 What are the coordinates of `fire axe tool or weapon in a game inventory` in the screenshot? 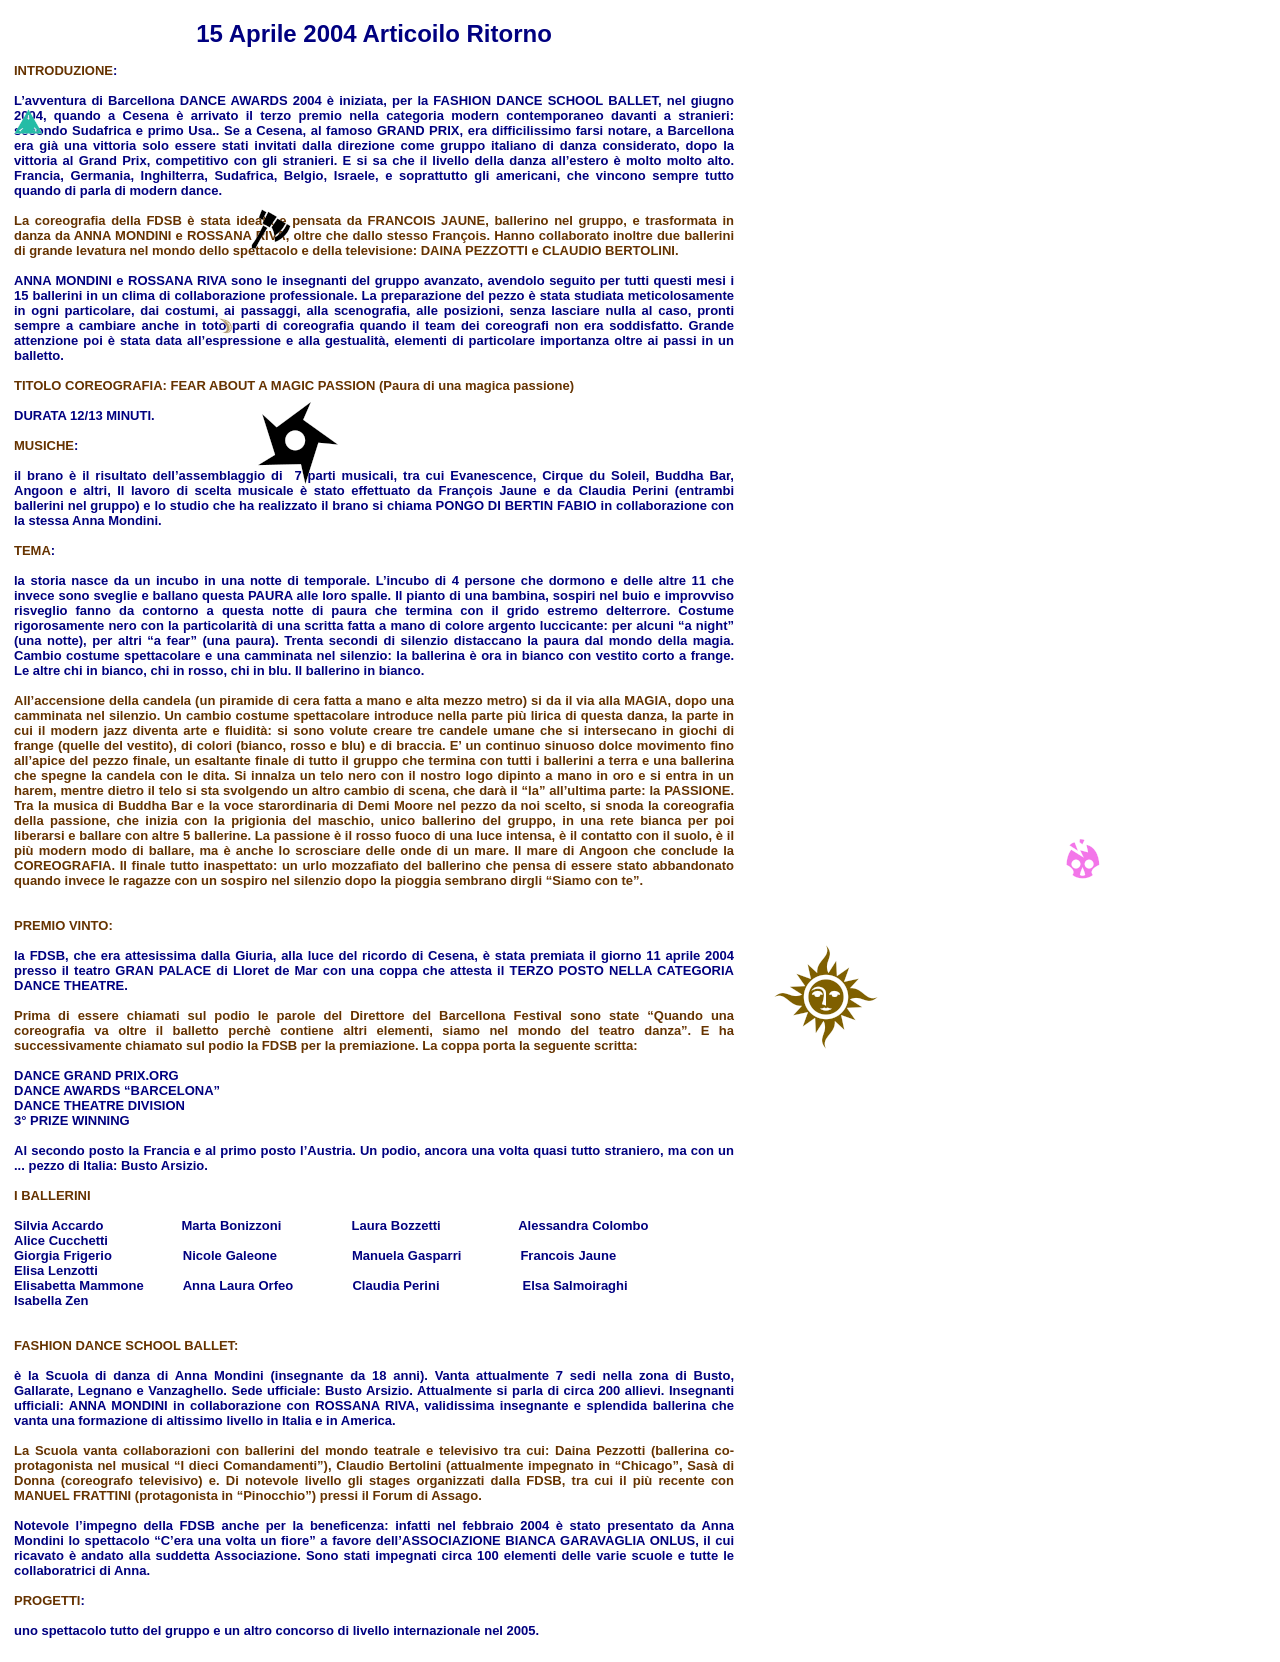 It's located at (271, 229).